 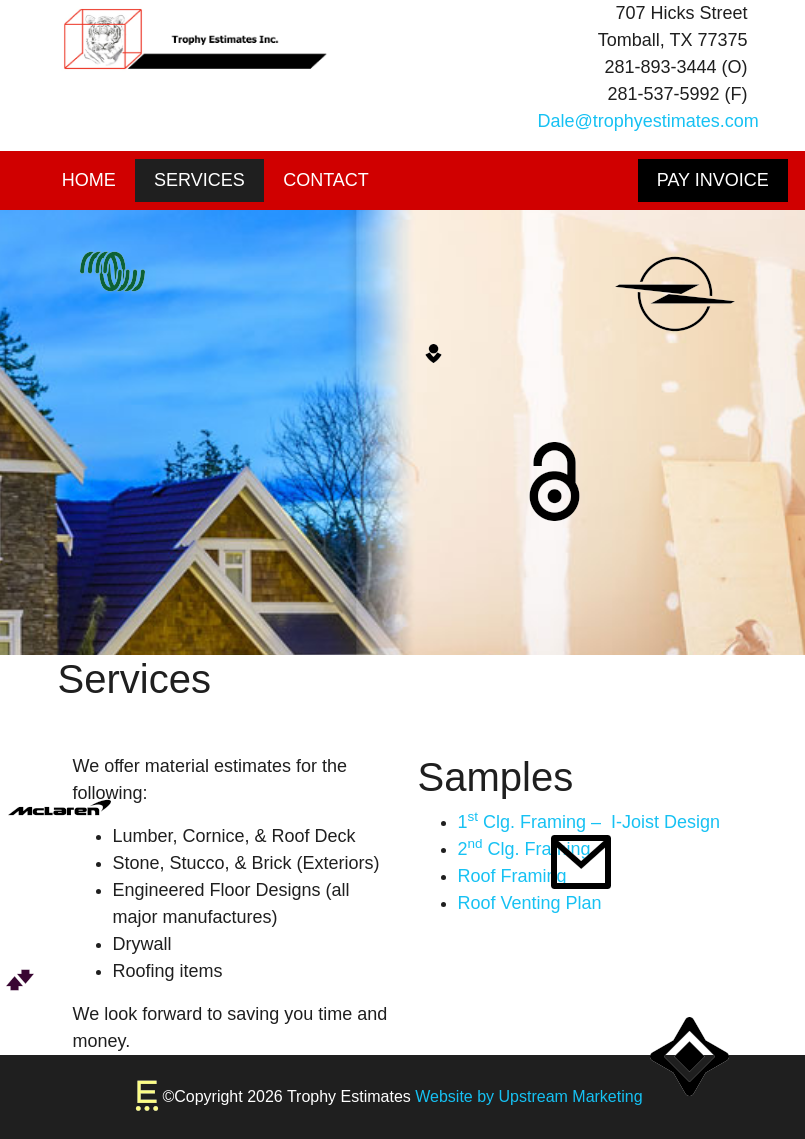 What do you see at coordinates (689, 1056) in the screenshot?
I see `openmined logo - an open-source privacy-focused AI platform` at bounding box center [689, 1056].